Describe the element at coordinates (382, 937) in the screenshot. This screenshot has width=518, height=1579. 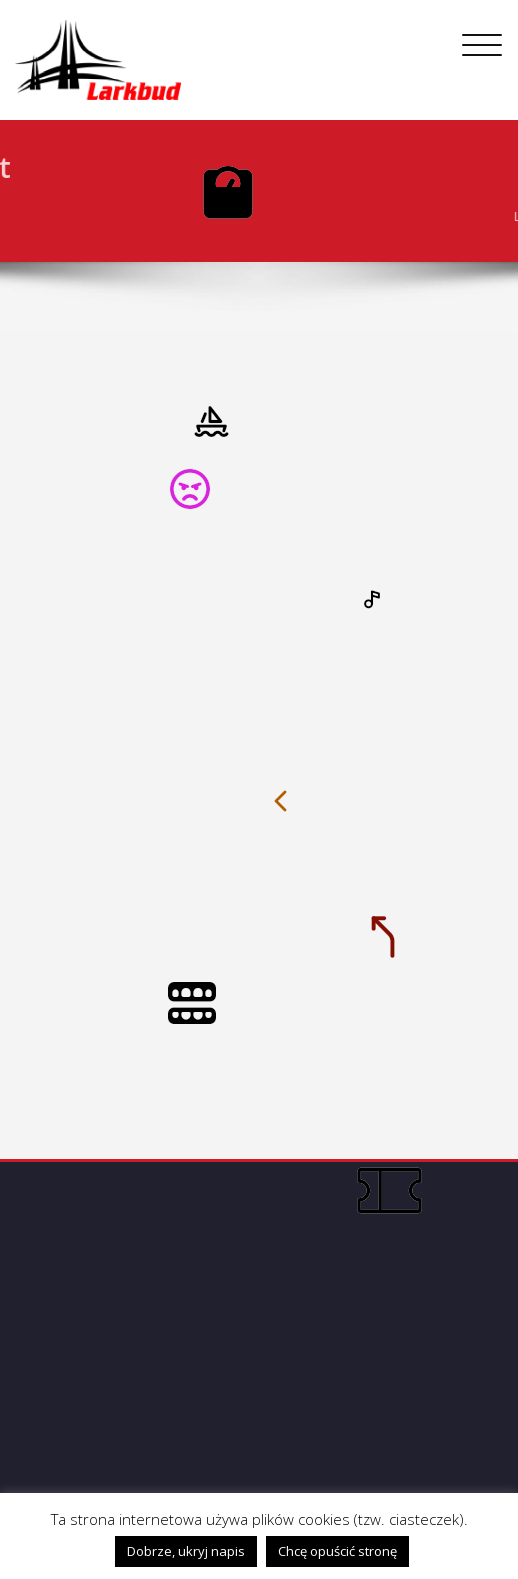
I see `bear left at the next turn` at that location.